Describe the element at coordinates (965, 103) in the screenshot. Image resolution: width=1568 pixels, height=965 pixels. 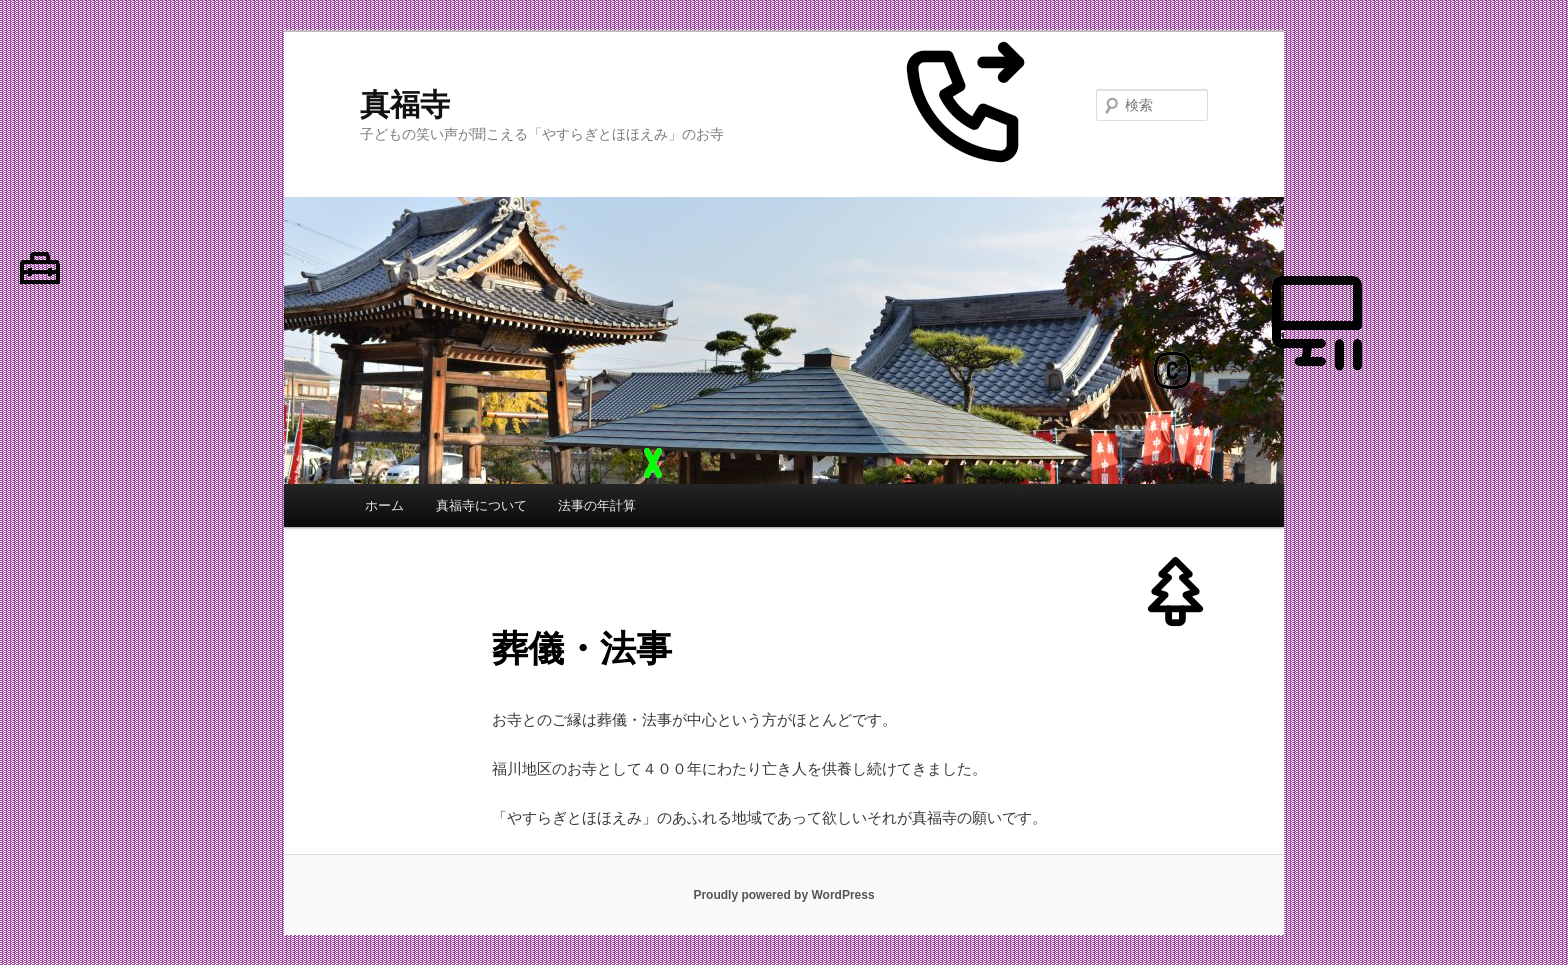
I see `make an outgoing call` at that location.